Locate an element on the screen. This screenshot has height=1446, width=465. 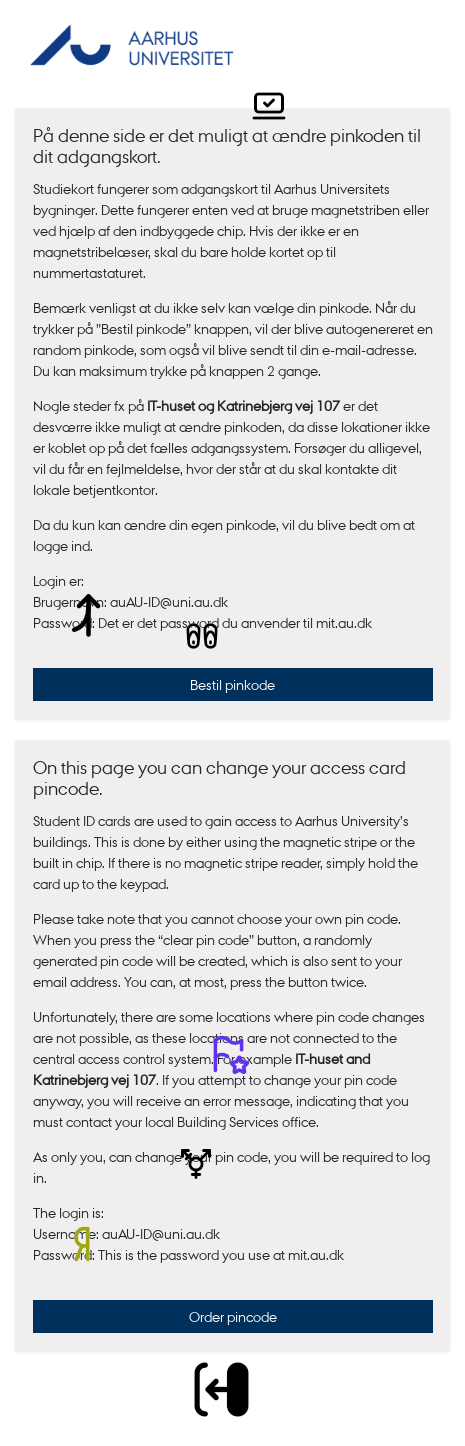
device verification complete is located at coordinates (269, 106).